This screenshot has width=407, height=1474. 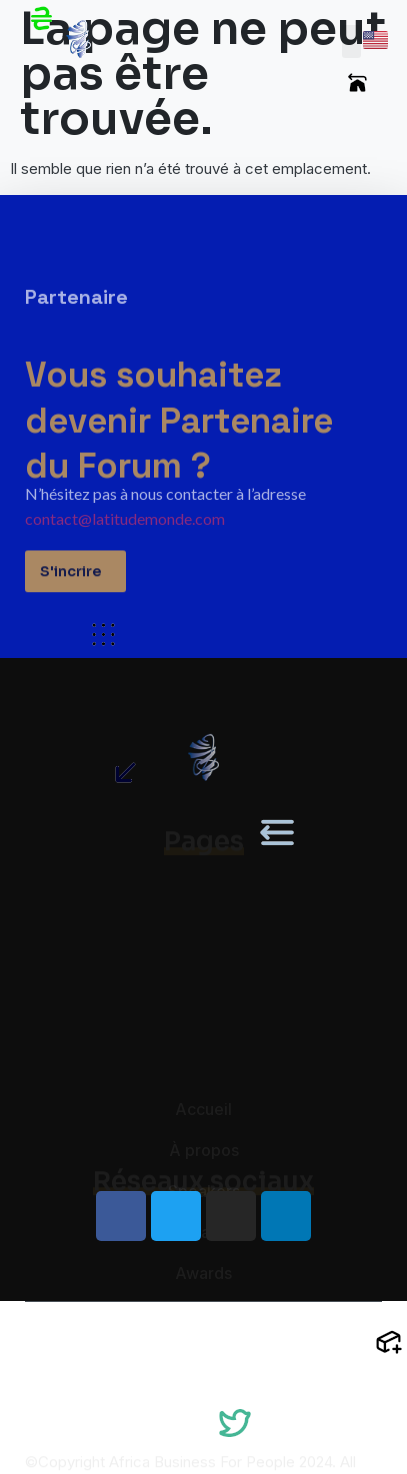 What do you see at coordinates (125, 772) in the screenshot?
I see `collapse or minimize a panel` at bounding box center [125, 772].